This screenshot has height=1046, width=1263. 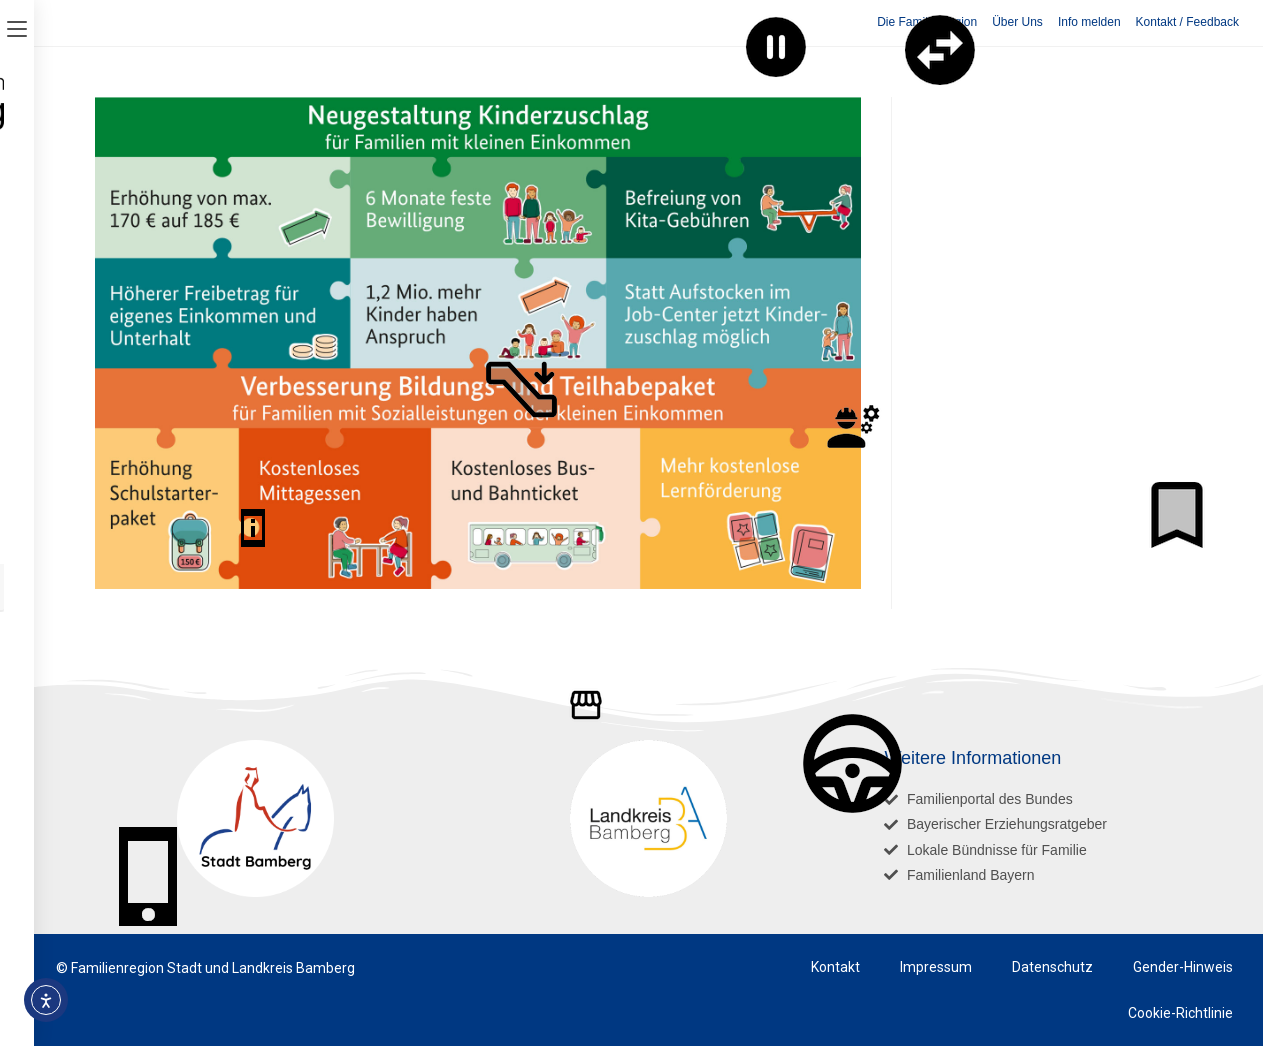 I want to click on indicates mobile device or smartphone, so click(x=150, y=876).